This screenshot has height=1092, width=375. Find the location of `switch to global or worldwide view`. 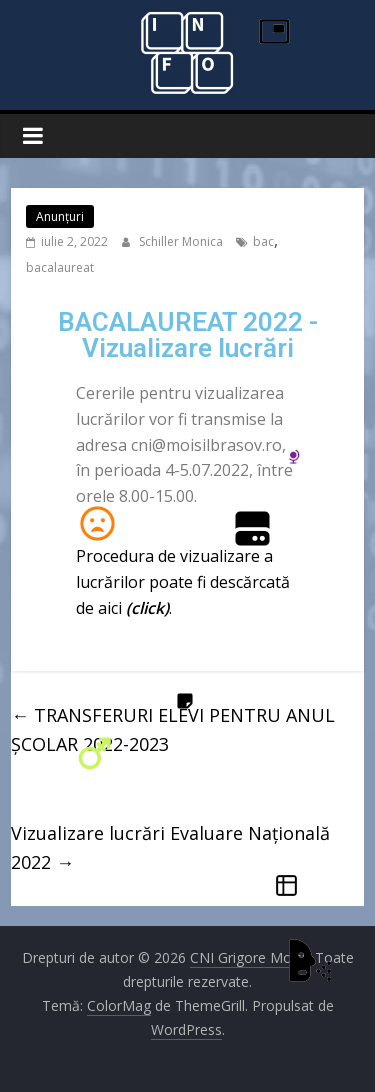

switch to global or worldwide view is located at coordinates (294, 457).